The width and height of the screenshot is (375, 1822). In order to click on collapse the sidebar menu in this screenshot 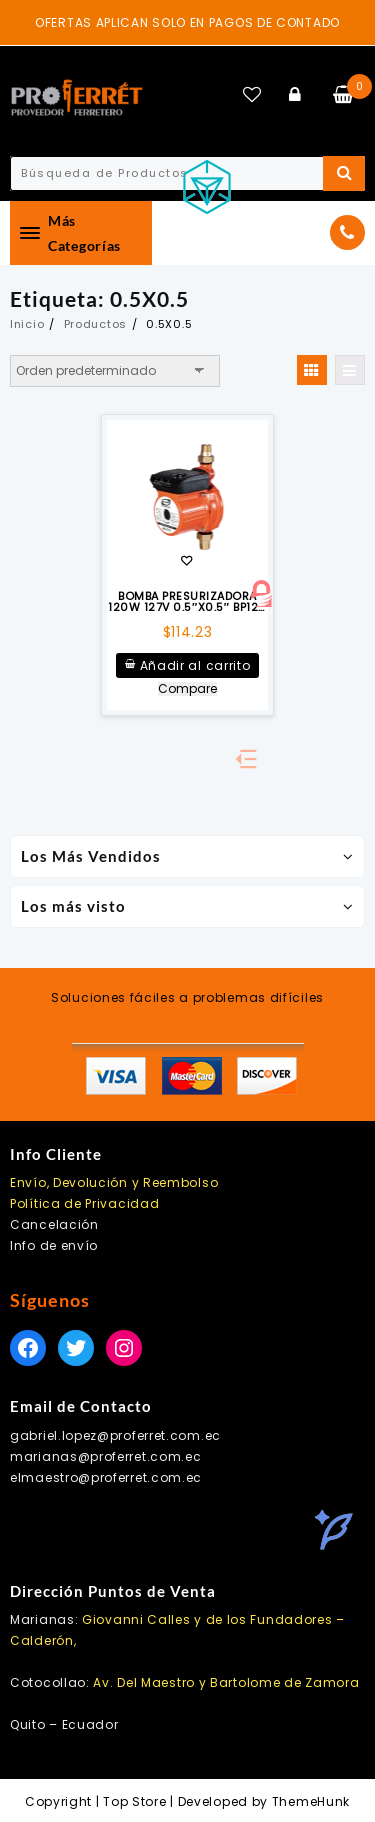, I will do `click(246, 759)`.